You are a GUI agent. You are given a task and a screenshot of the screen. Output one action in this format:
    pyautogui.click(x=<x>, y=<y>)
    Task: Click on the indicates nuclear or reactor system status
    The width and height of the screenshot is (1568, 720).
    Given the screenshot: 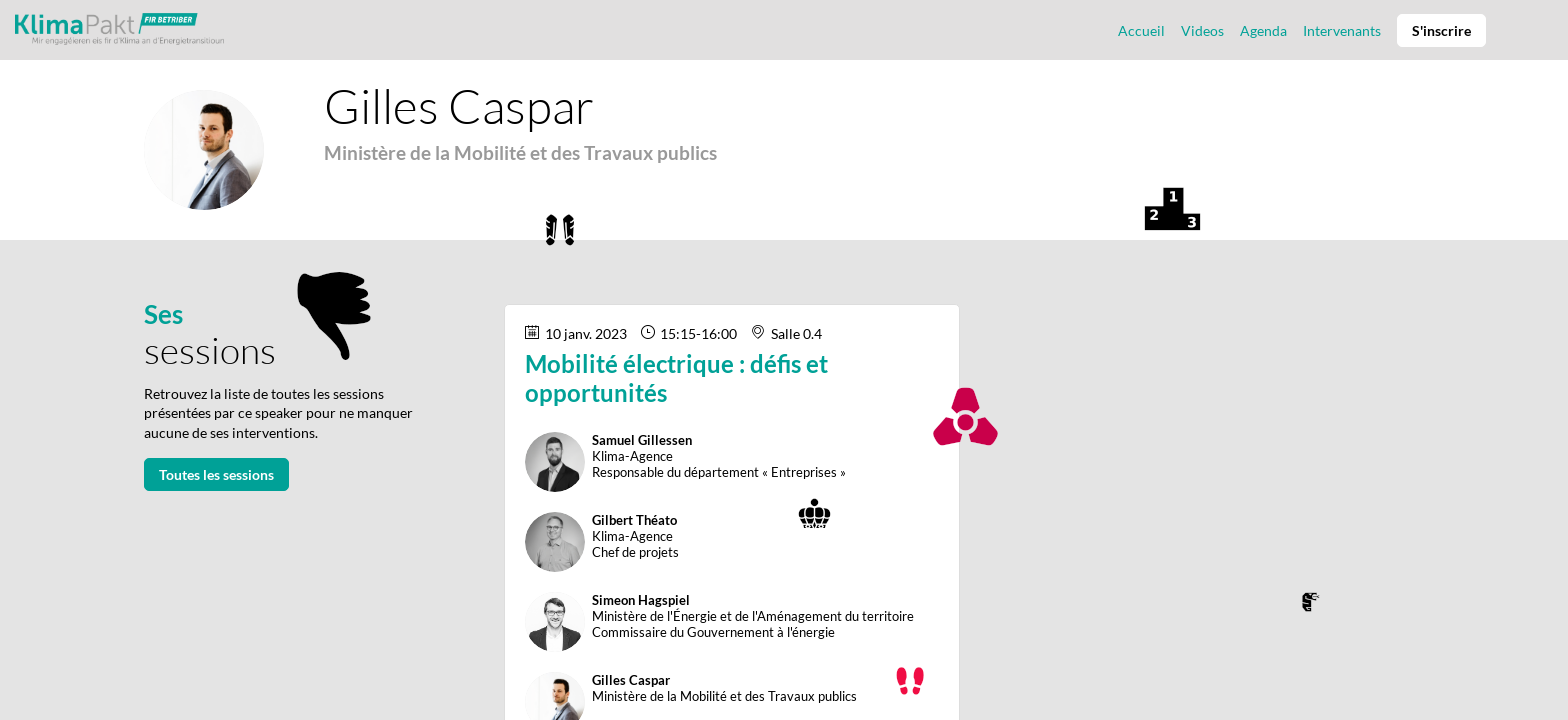 What is the action you would take?
    pyautogui.click(x=965, y=416)
    